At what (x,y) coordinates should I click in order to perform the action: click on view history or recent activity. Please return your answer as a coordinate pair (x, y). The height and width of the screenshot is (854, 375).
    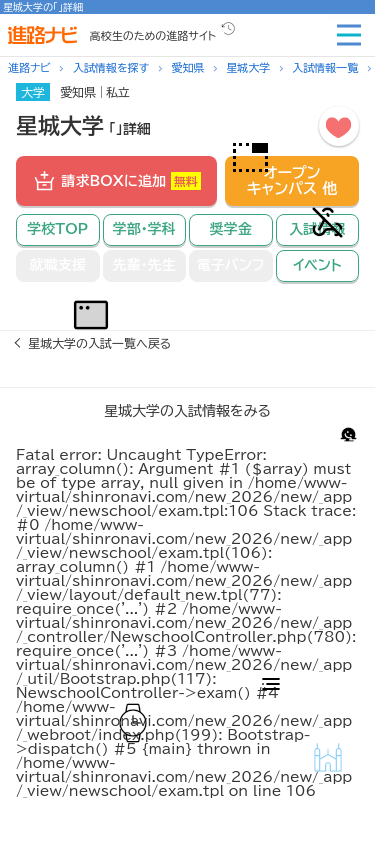
    Looking at the image, I should click on (228, 28).